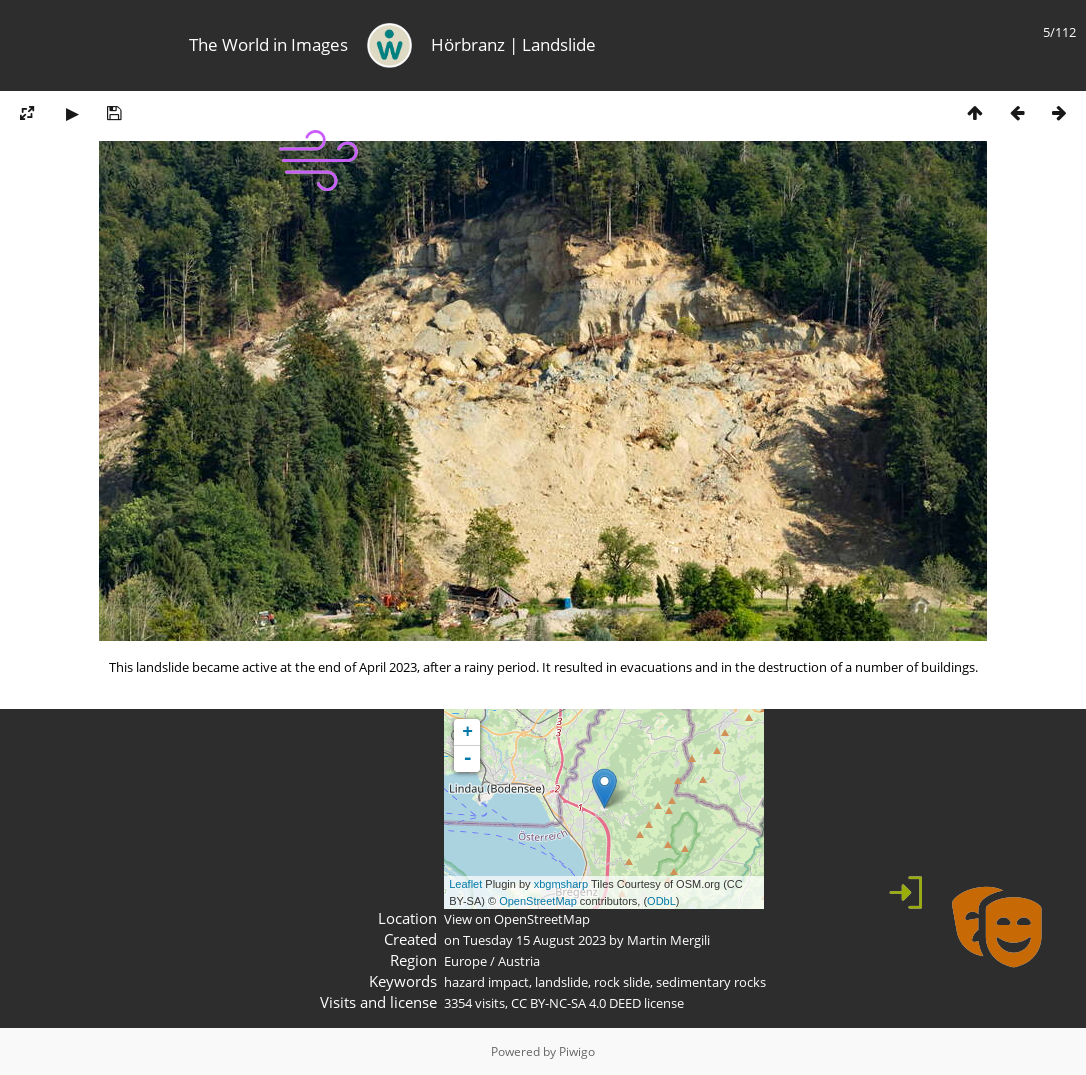 The height and width of the screenshot is (1075, 1086). What do you see at coordinates (908, 892) in the screenshot?
I see `sign in to your account` at bounding box center [908, 892].